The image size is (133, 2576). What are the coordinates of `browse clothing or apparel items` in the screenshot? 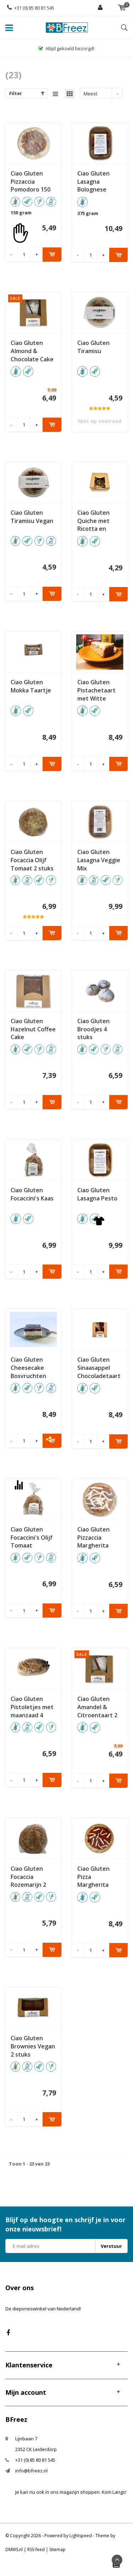 It's located at (99, 1221).